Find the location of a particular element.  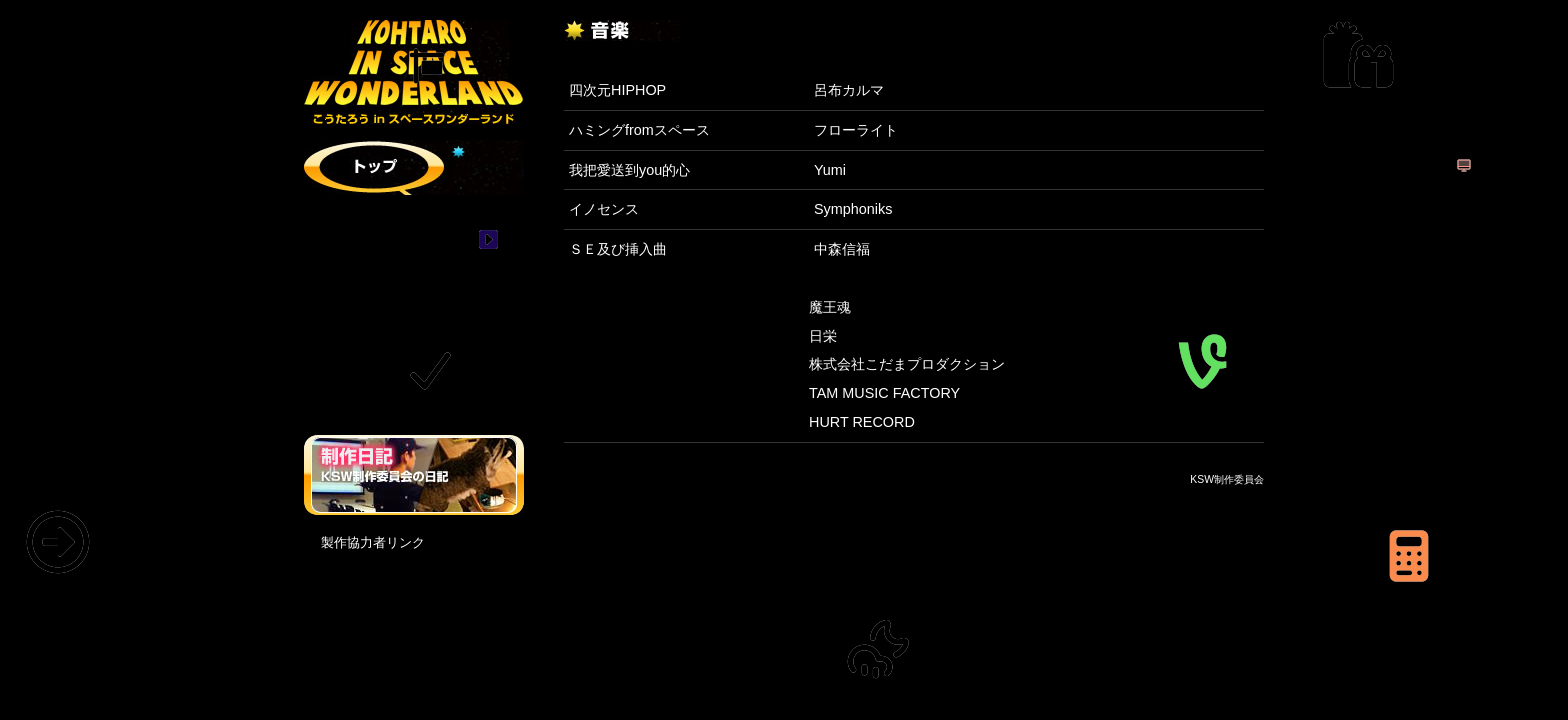

vine app logo is located at coordinates (1202, 361).